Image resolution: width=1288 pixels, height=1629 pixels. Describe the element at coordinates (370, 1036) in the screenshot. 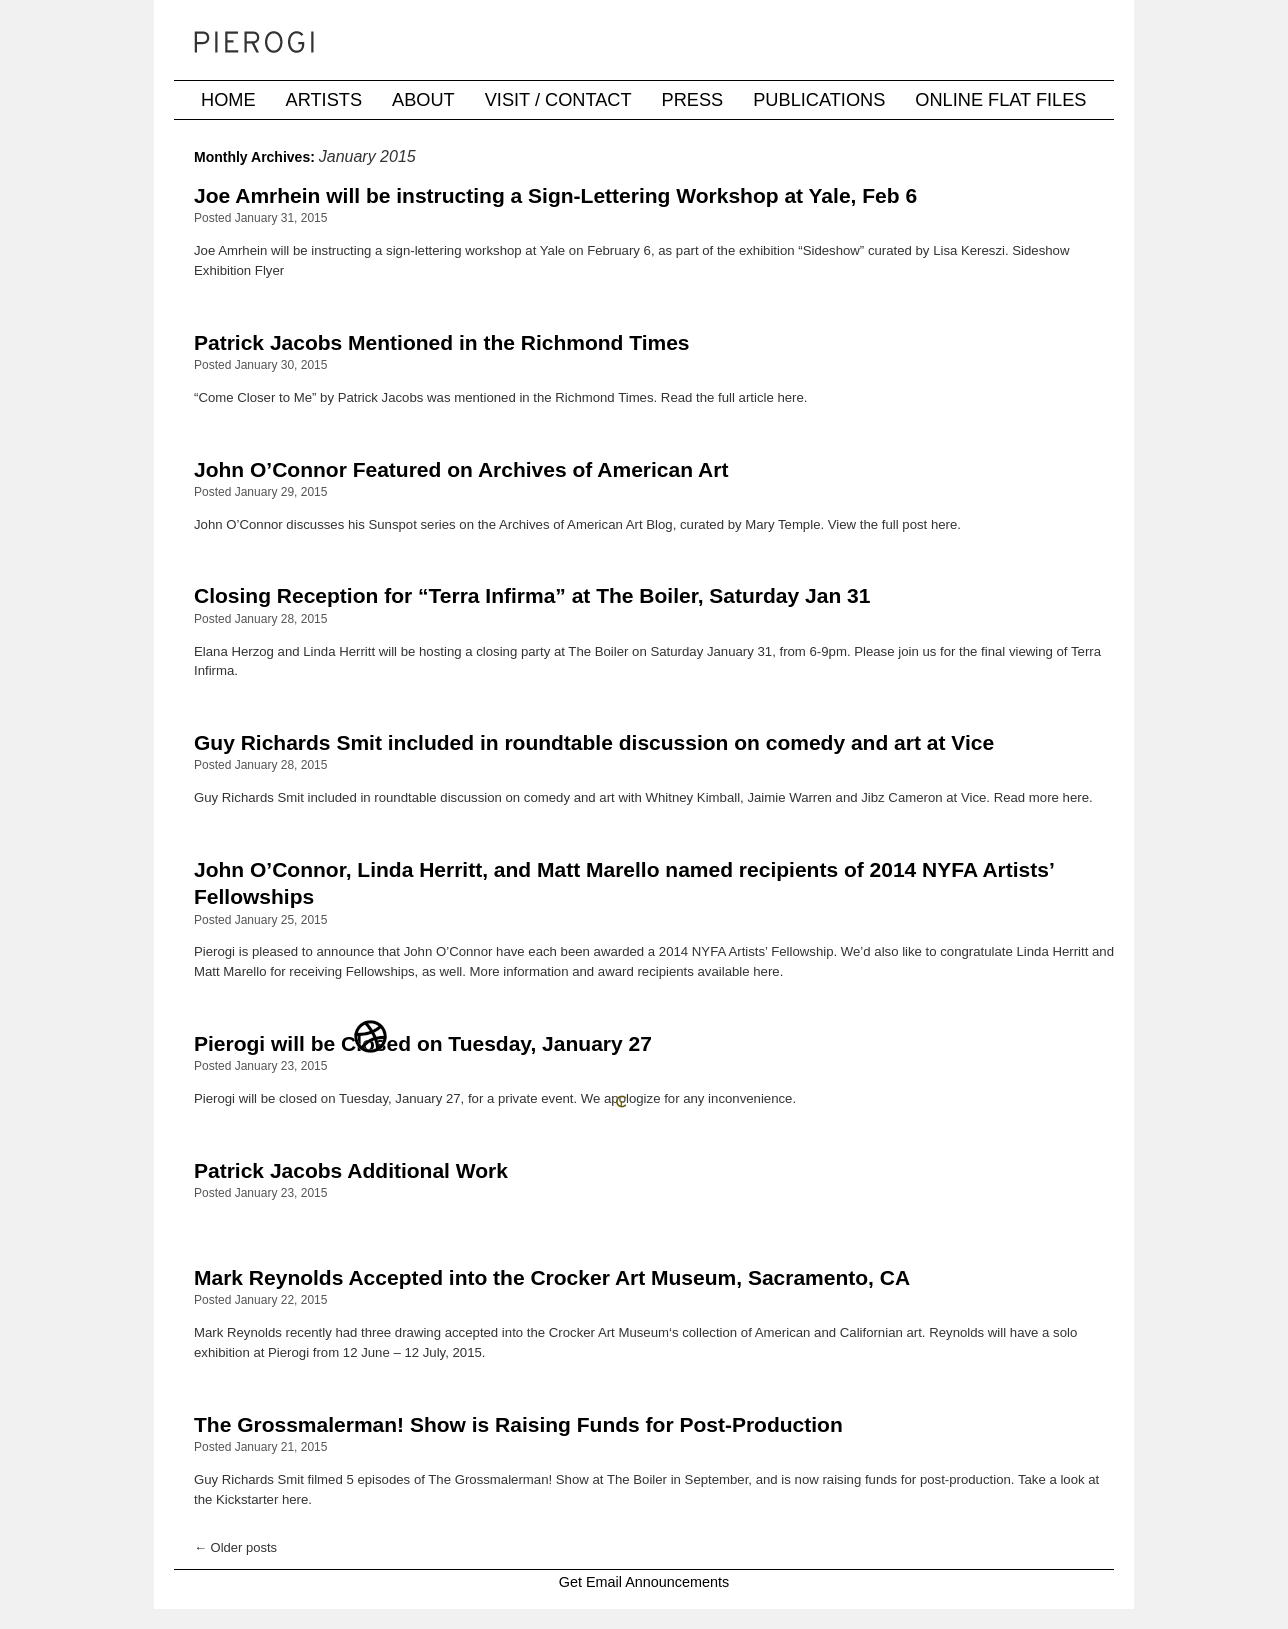

I see `visit dribbble profile or portfolio` at that location.